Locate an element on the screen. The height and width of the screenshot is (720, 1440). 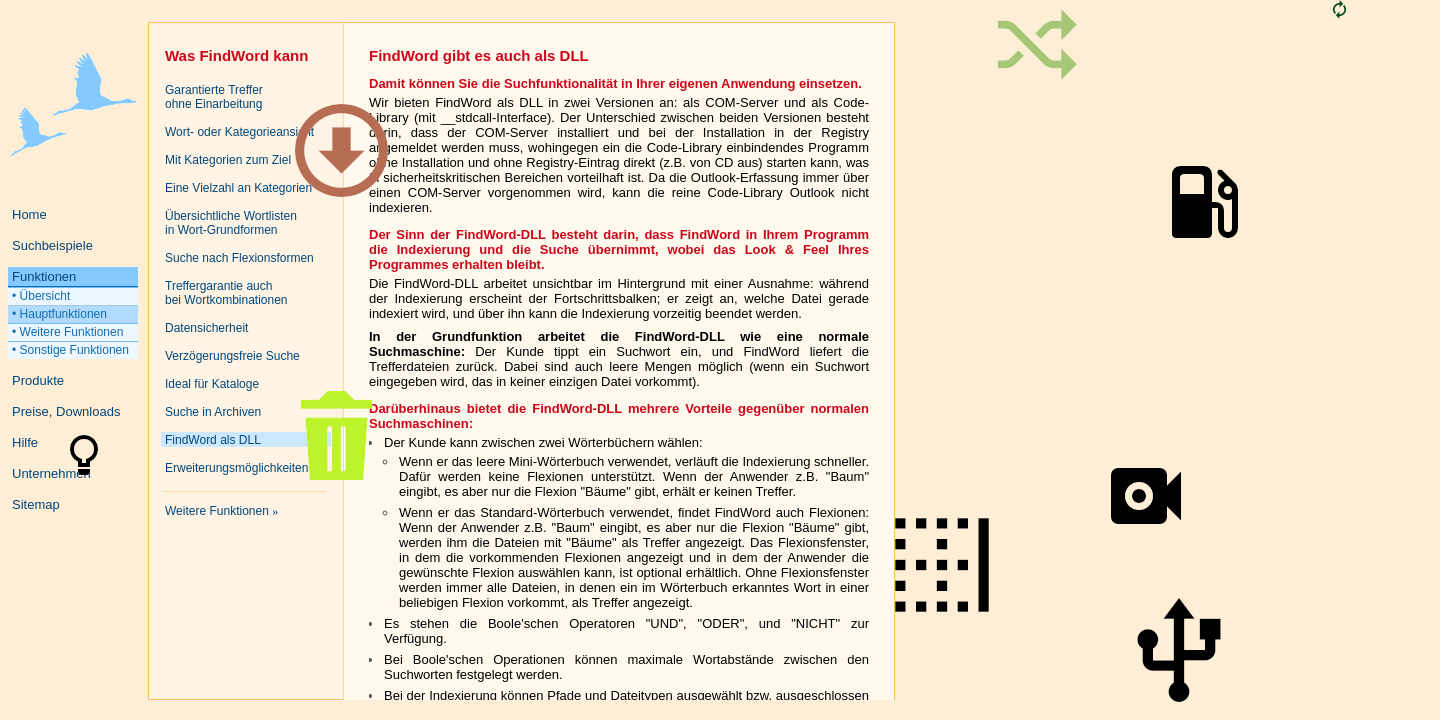
download a file or content is located at coordinates (341, 150).